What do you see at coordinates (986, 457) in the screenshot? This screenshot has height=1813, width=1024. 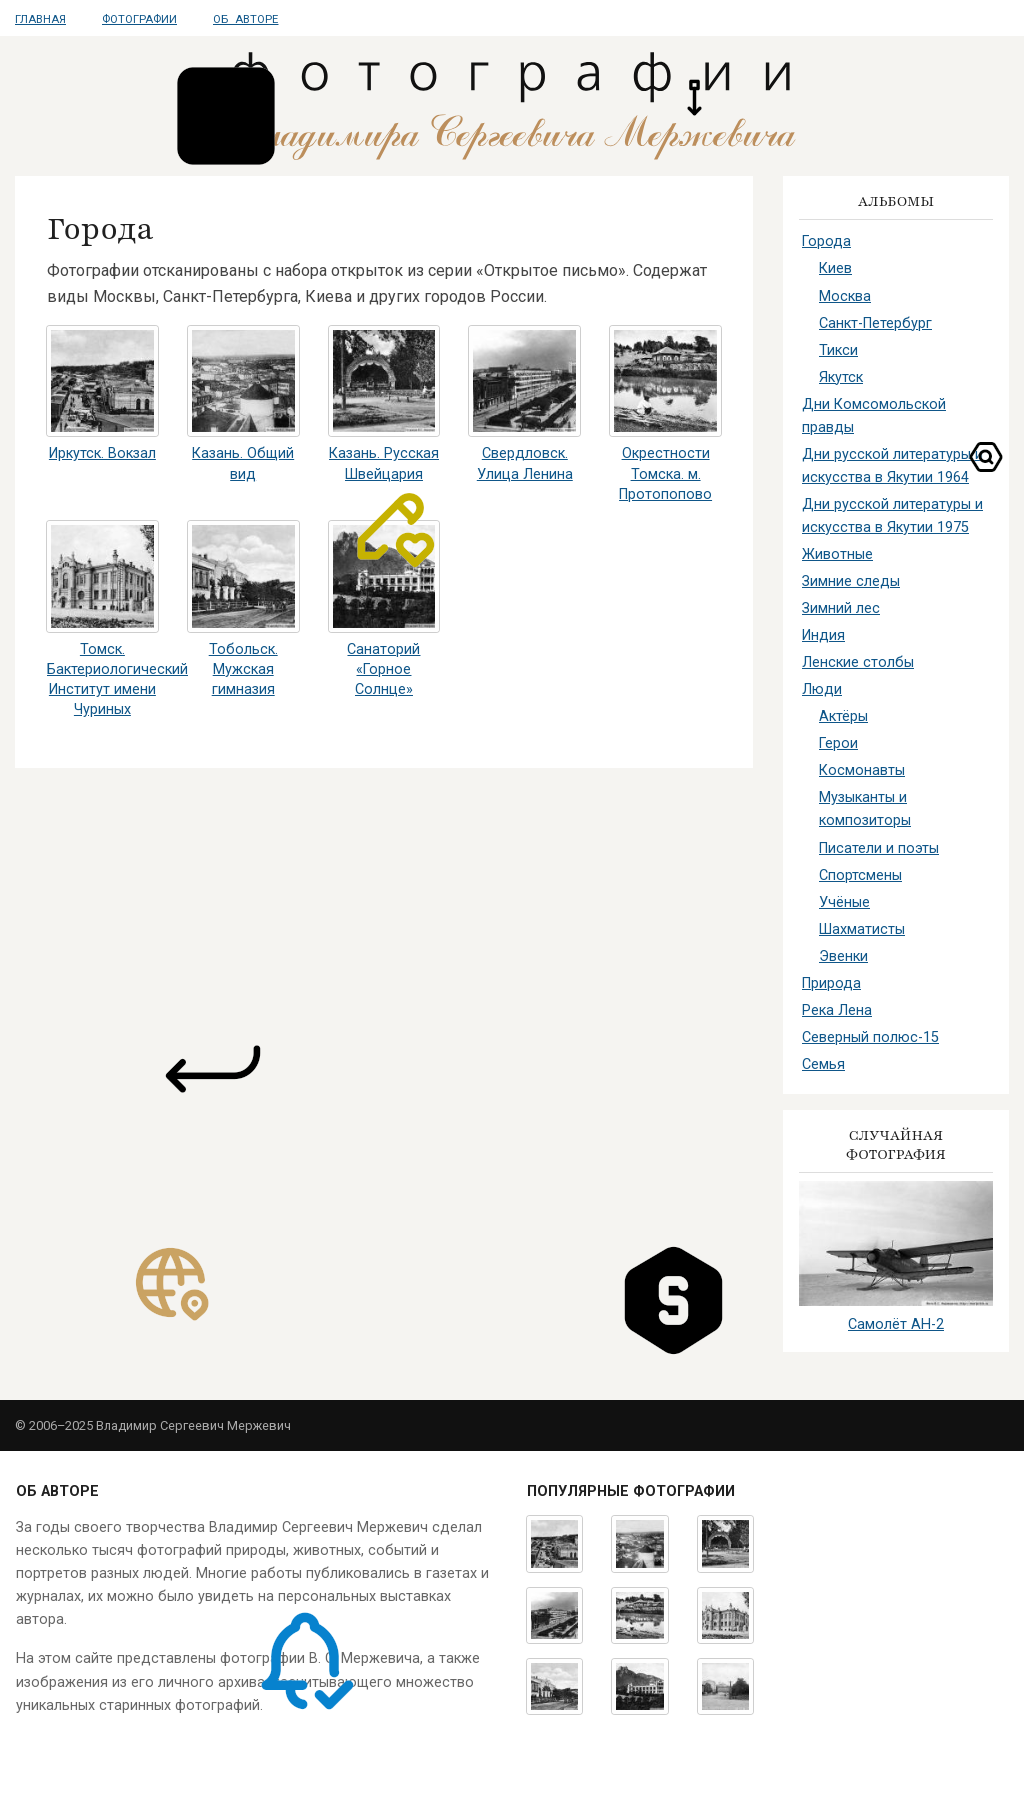 I see `access Google BigQuery data warehouse` at bounding box center [986, 457].